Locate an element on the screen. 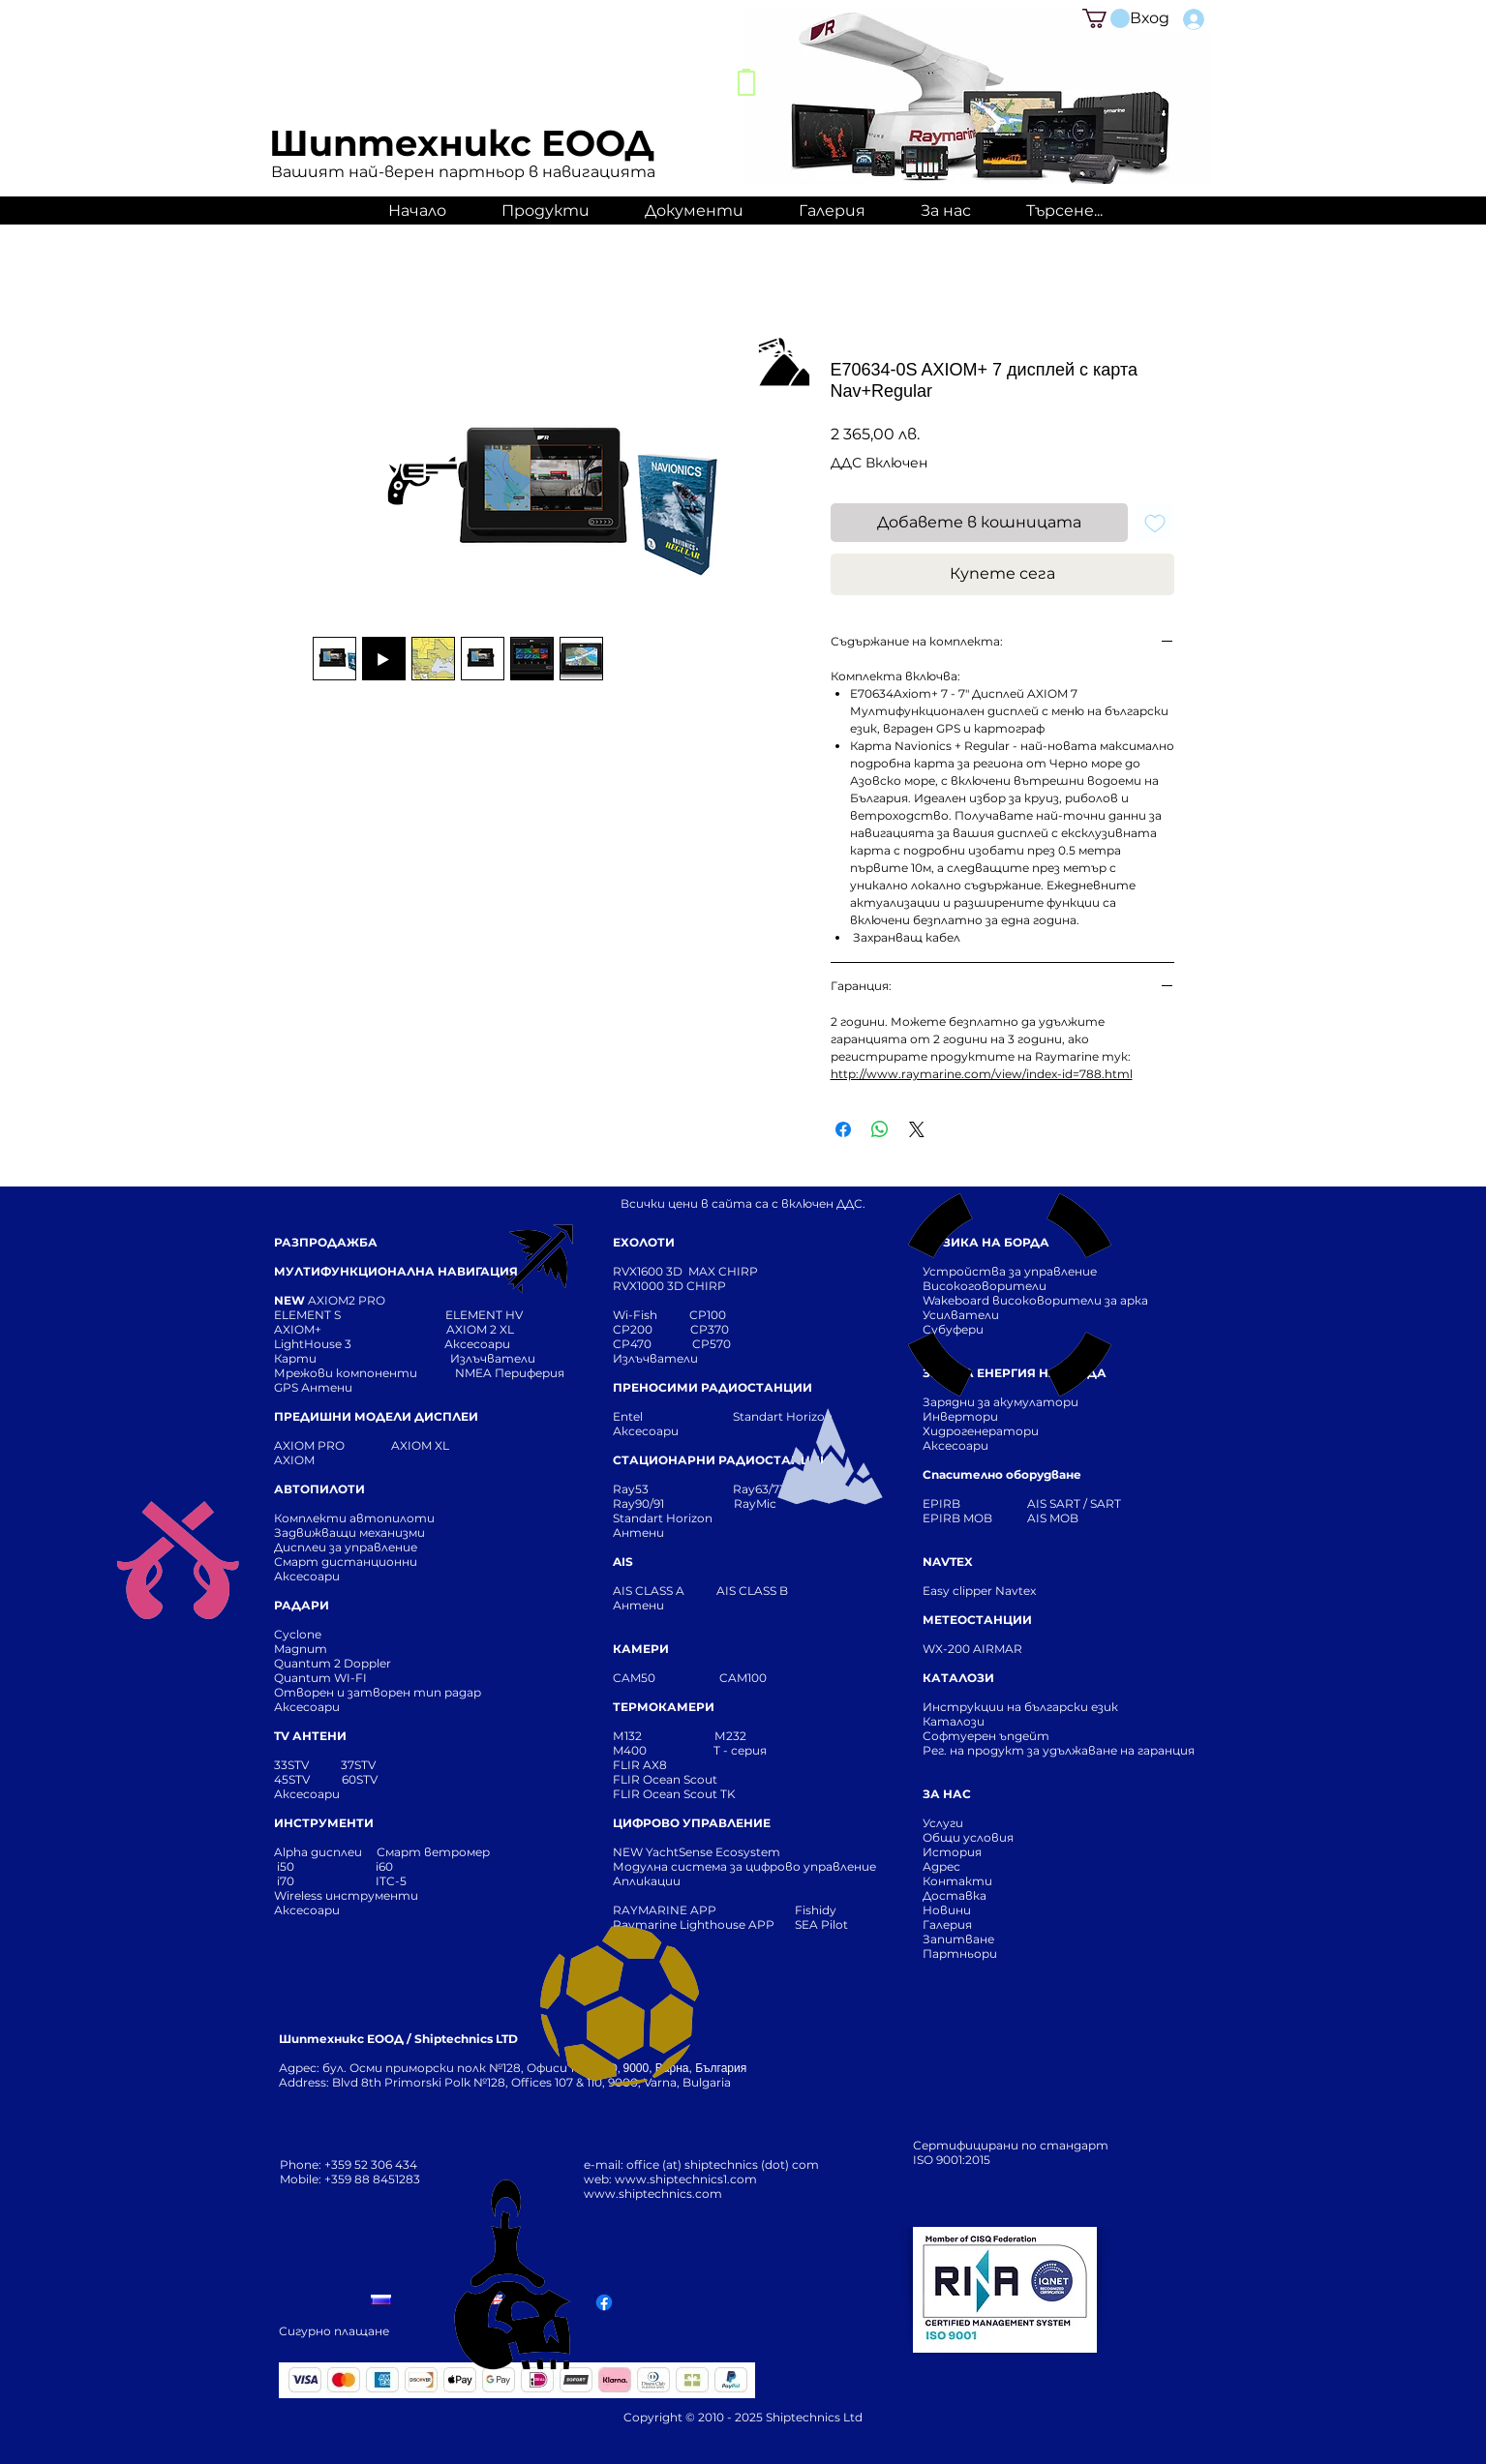 The height and width of the screenshot is (2464, 1486). indicates empty battery status is located at coordinates (746, 82).